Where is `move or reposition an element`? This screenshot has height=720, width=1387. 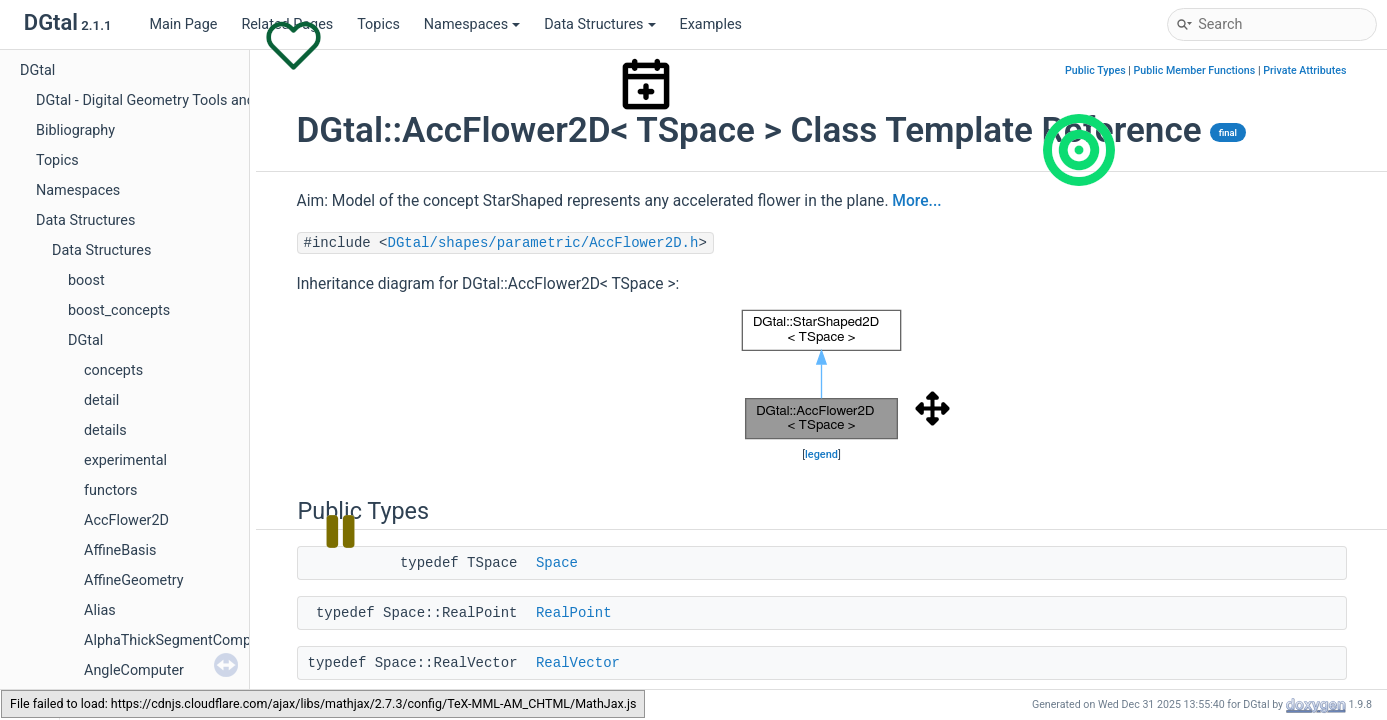 move or reposition an element is located at coordinates (932, 408).